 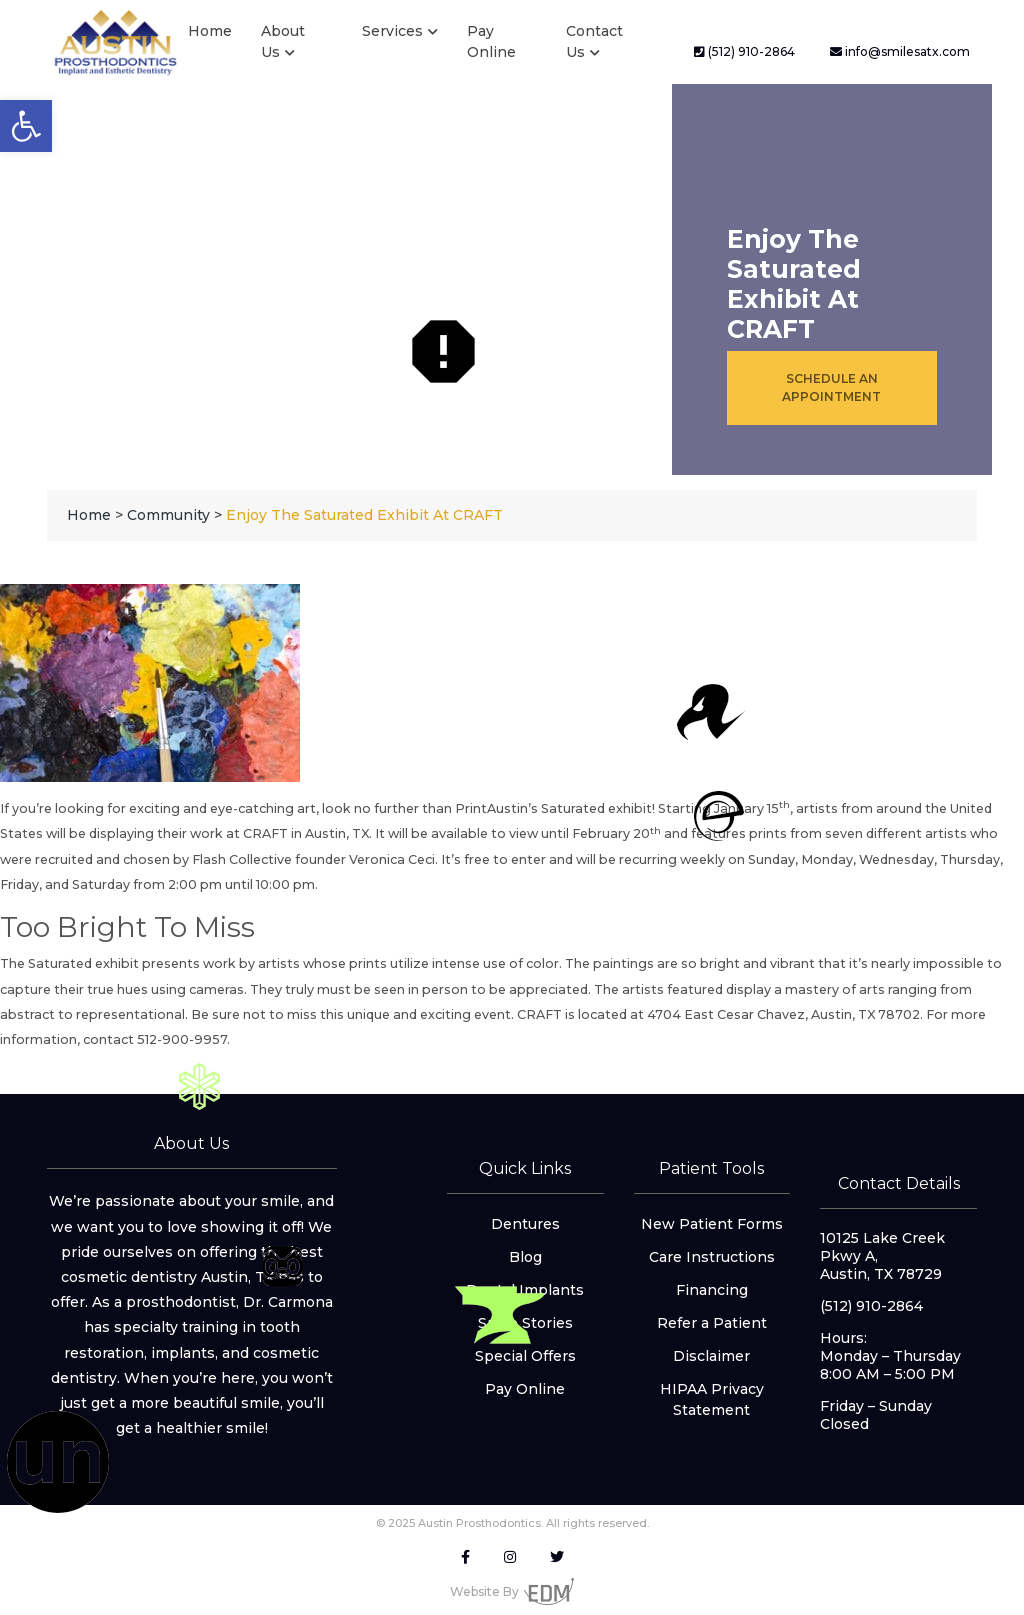 I want to click on unstop platform logo, so click(x=58, y=1462).